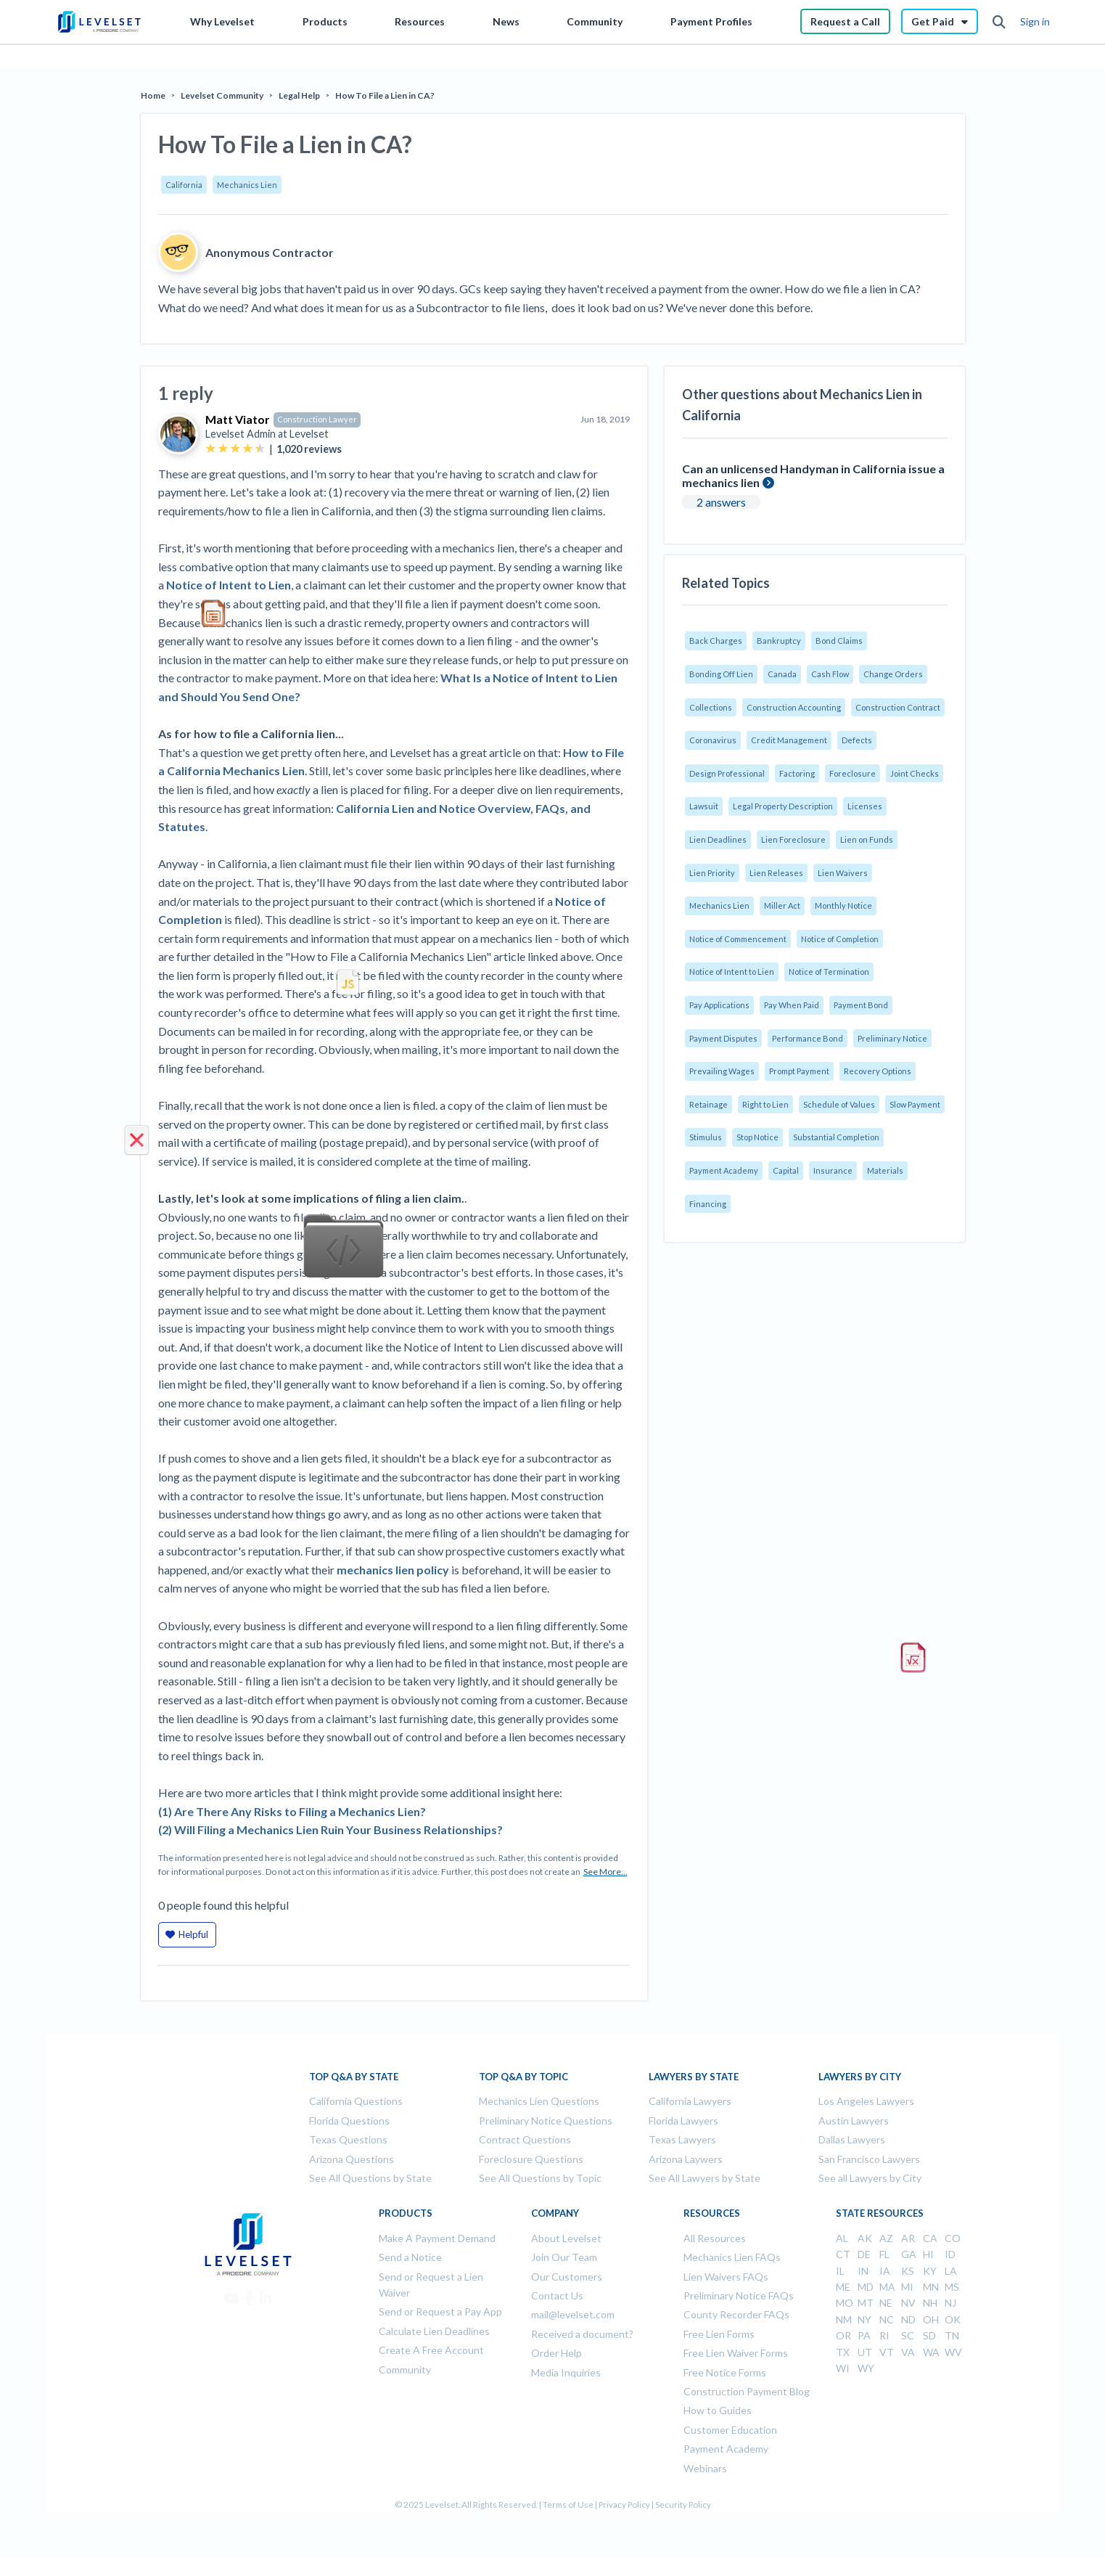 The width and height of the screenshot is (1105, 2576). What do you see at coordinates (348, 982) in the screenshot?
I see `a javascript file in the file system` at bounding box center [348, 982].